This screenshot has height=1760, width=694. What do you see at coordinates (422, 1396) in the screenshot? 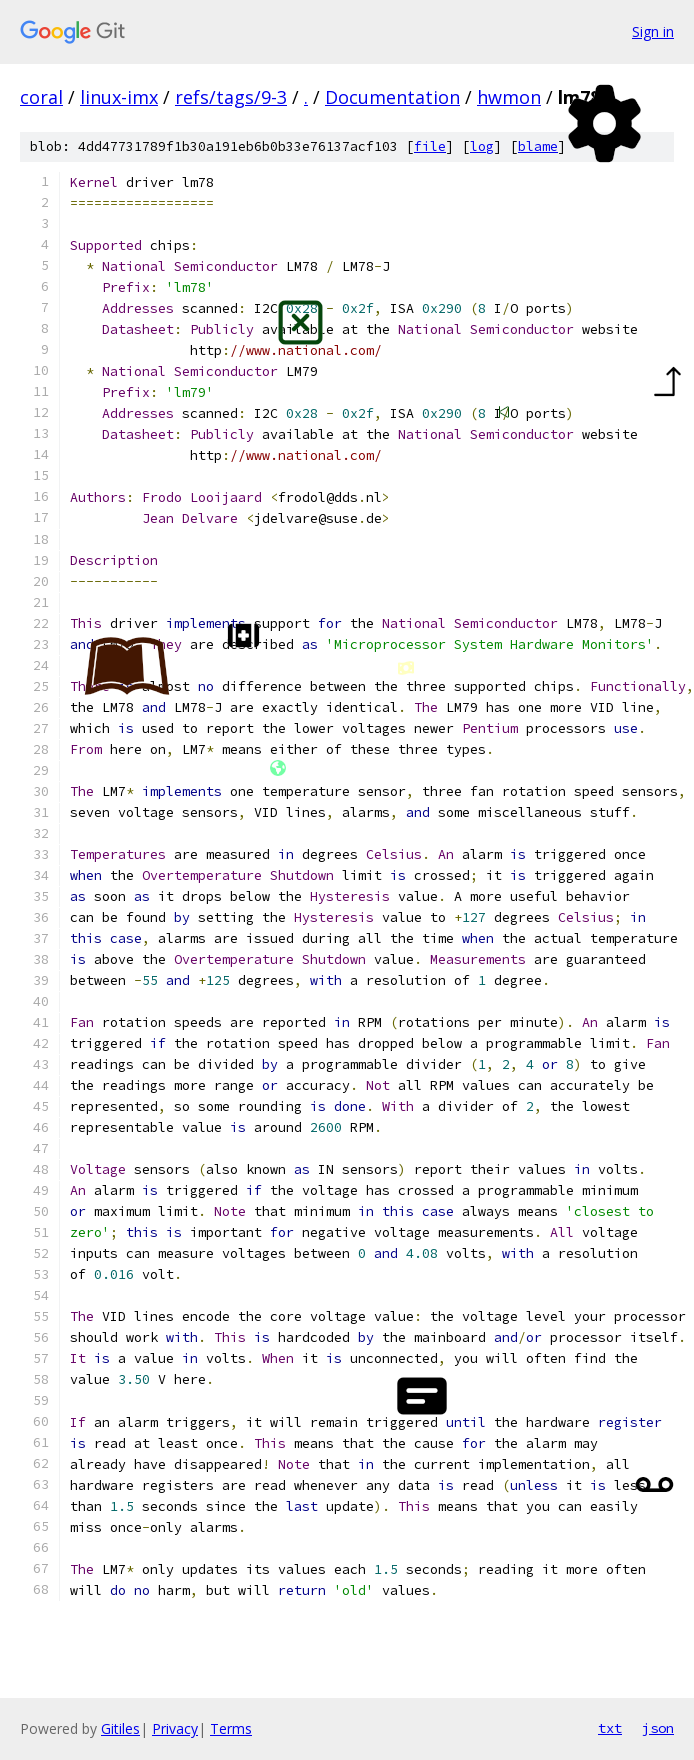
I see `view payment or check details` at bounding box center [422, 1396].